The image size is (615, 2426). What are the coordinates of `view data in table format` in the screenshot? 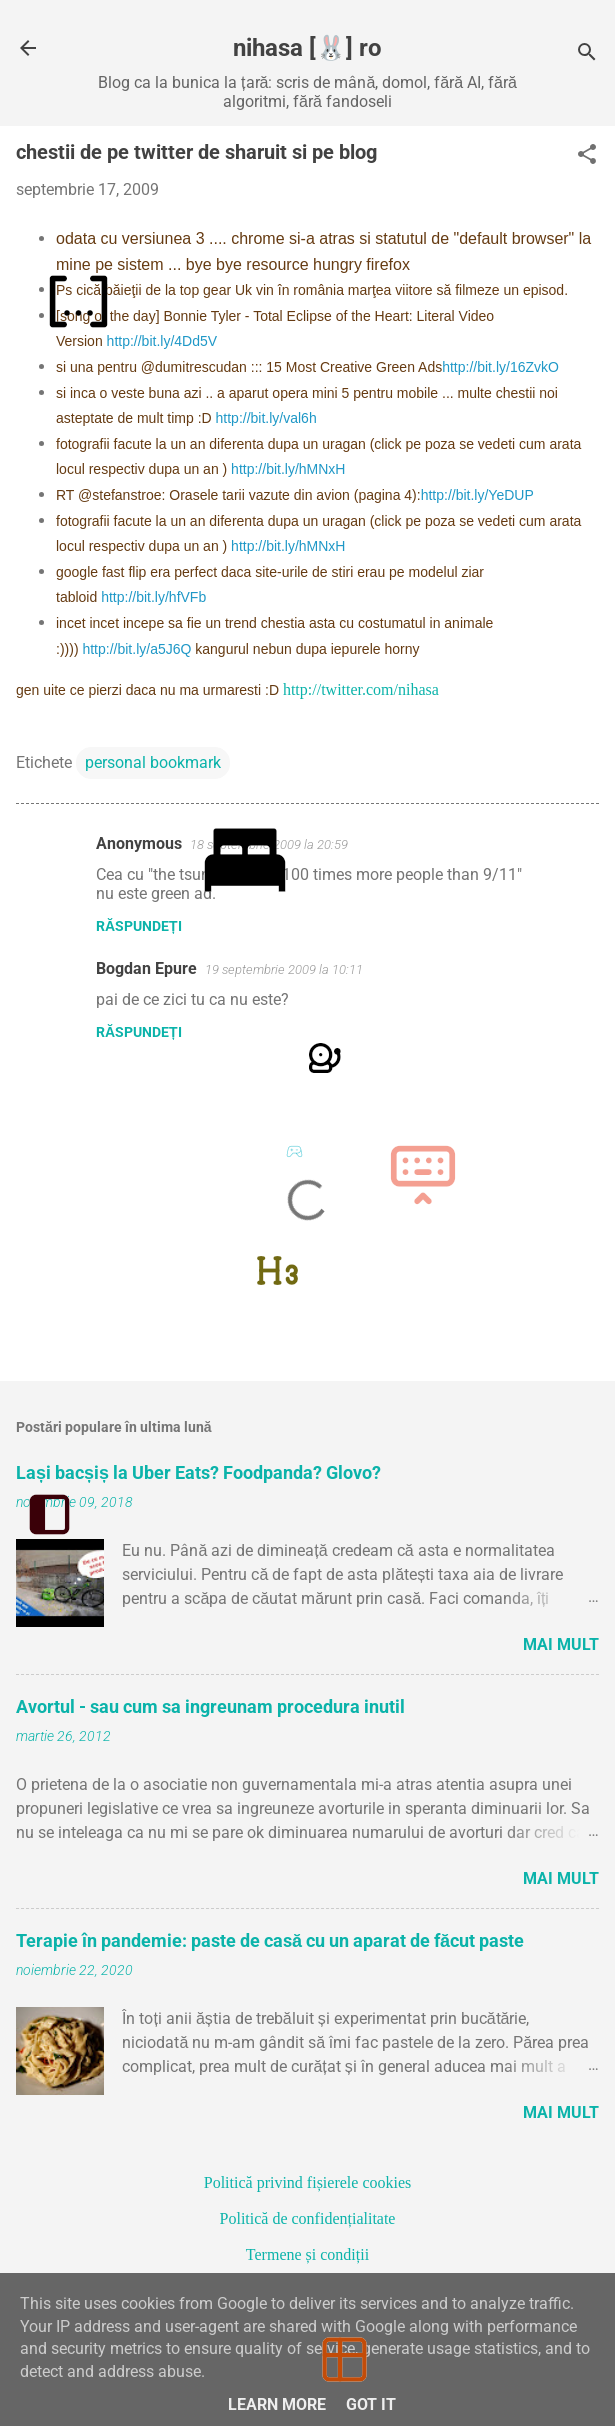 It's located at (344, 2359).